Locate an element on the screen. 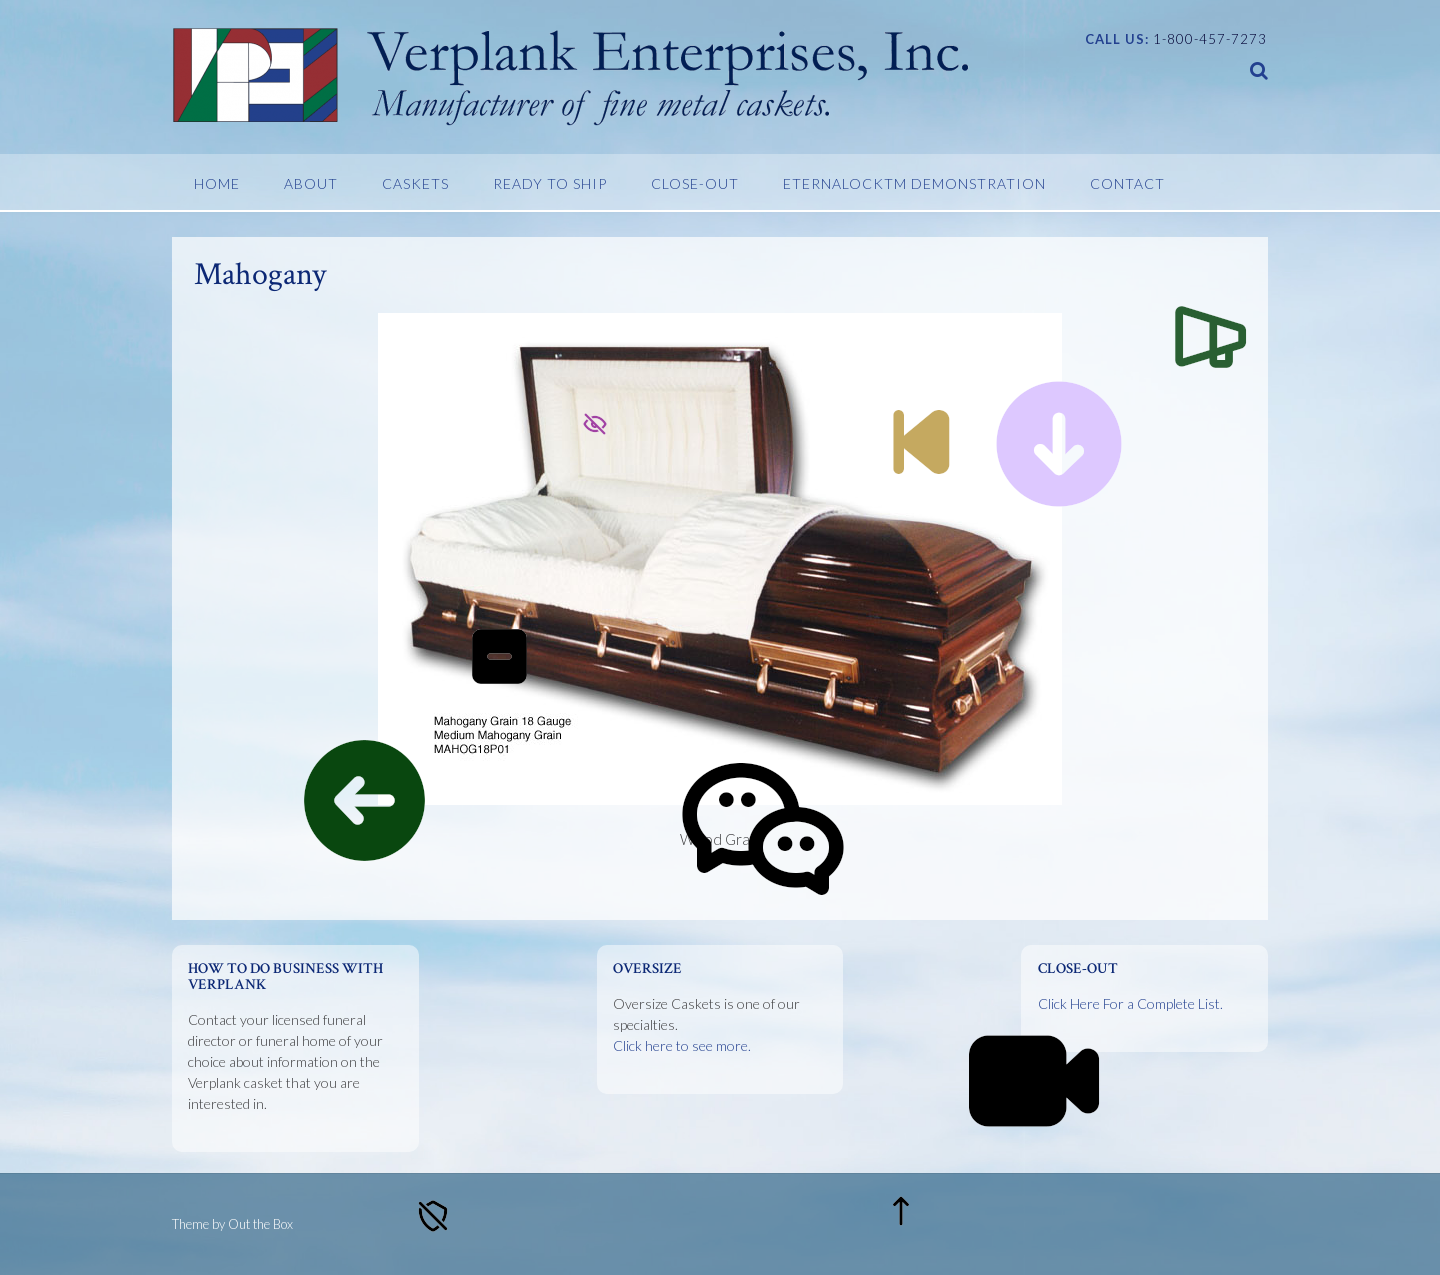  skip to previous track is located at coordinates (920, 442).